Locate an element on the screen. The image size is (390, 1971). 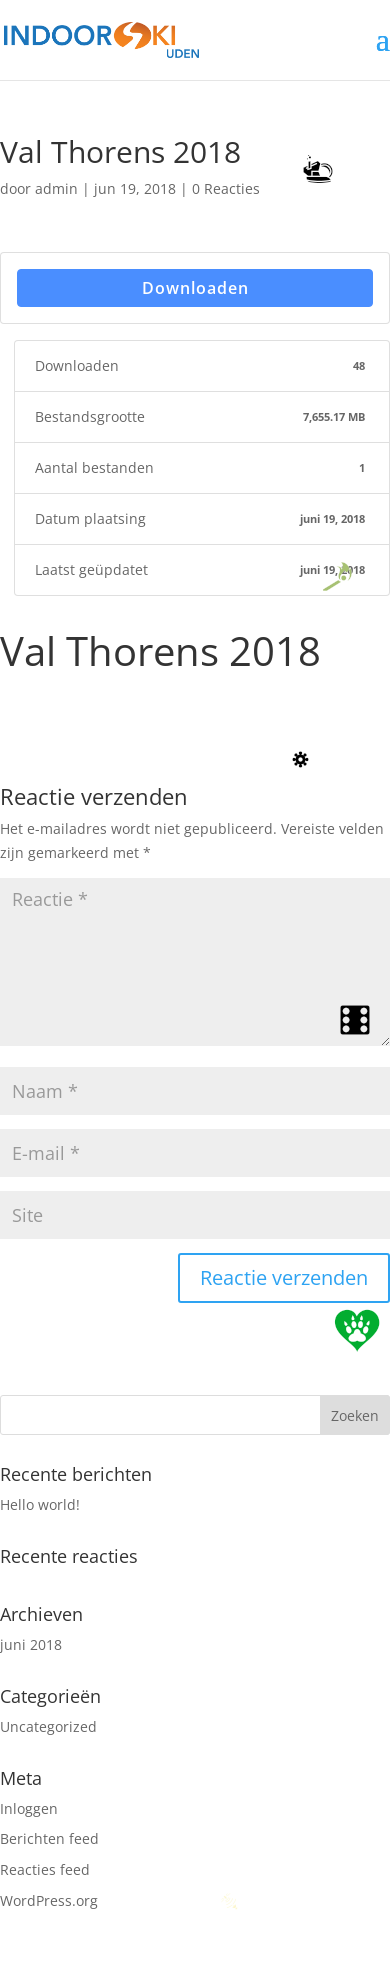
roll the dice in a game is located at coordinates (355, 1020).